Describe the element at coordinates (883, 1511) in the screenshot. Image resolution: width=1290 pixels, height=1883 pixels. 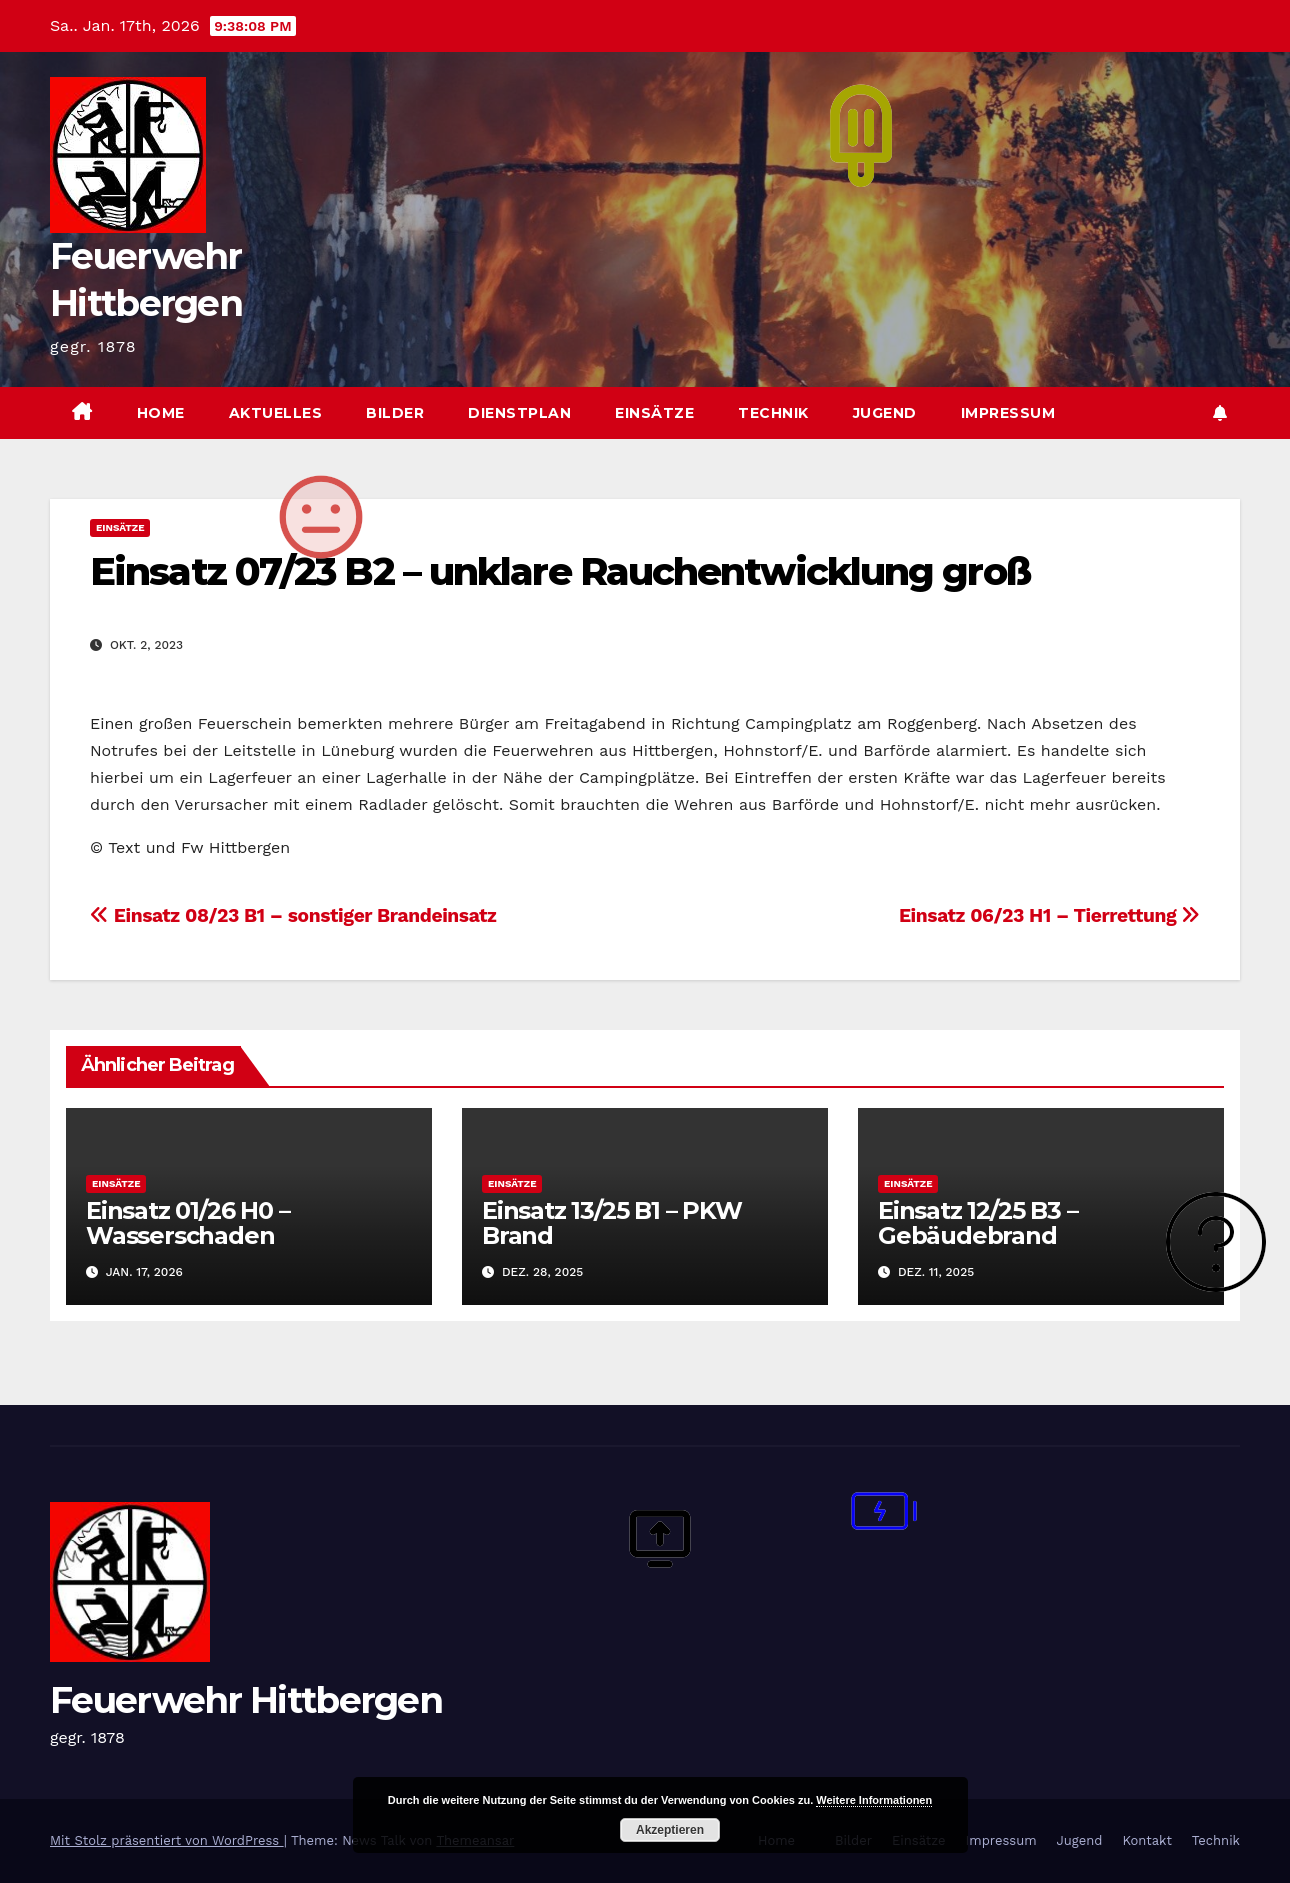
I see `indicates device is currently charging` at that location.